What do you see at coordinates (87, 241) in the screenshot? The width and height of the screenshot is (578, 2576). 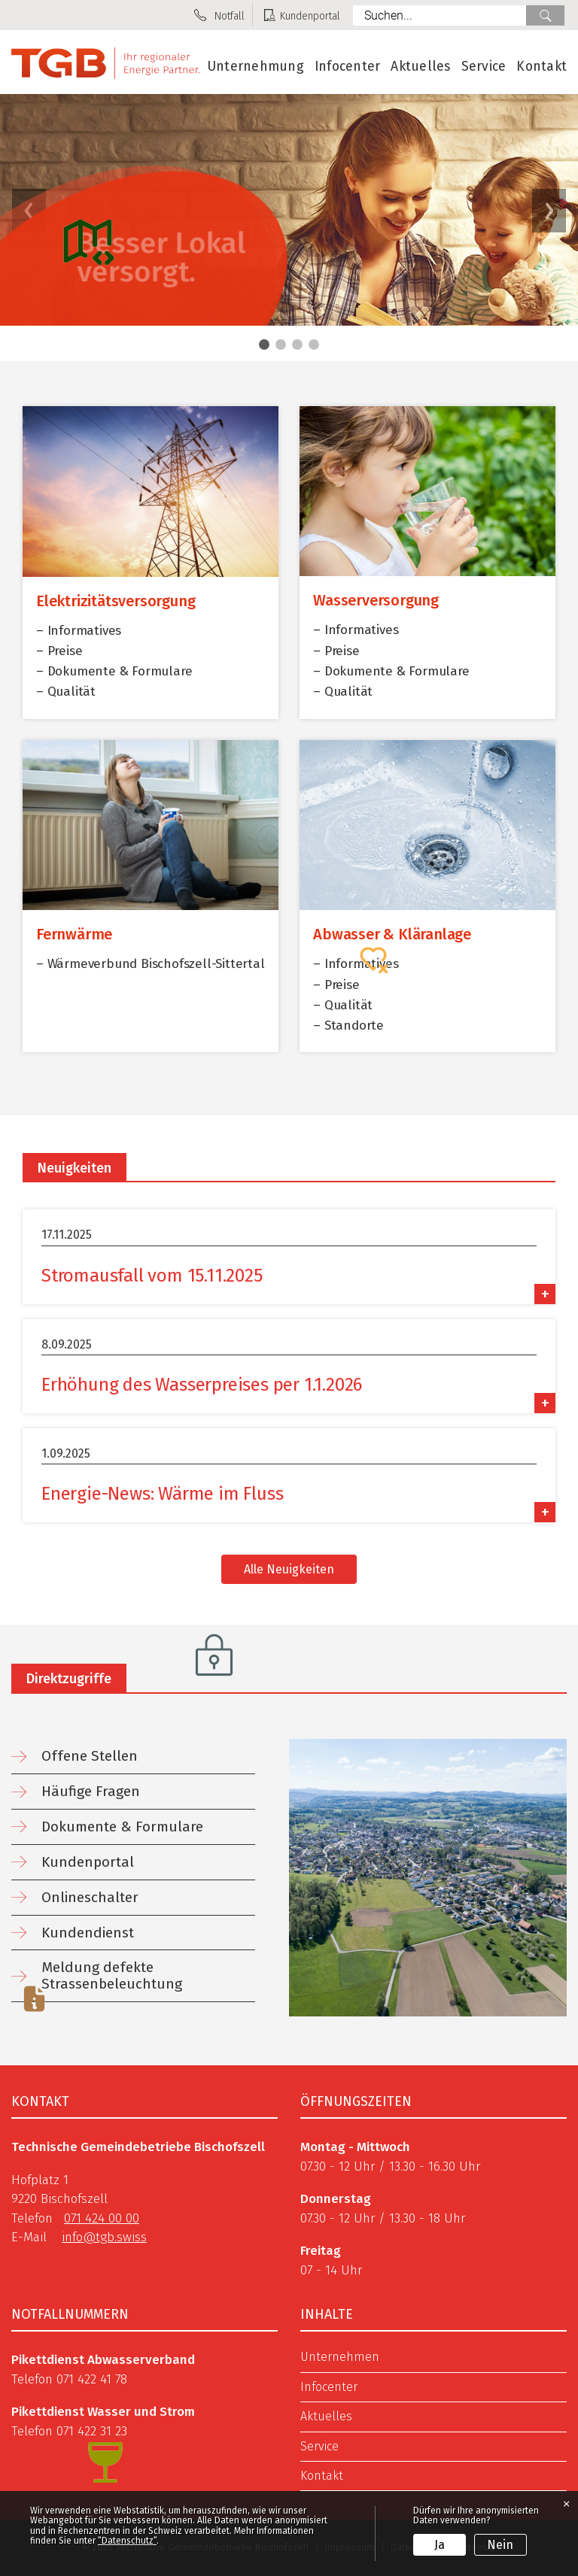 I see `access map developer tools or API settings` at bounding box center [87, 241].